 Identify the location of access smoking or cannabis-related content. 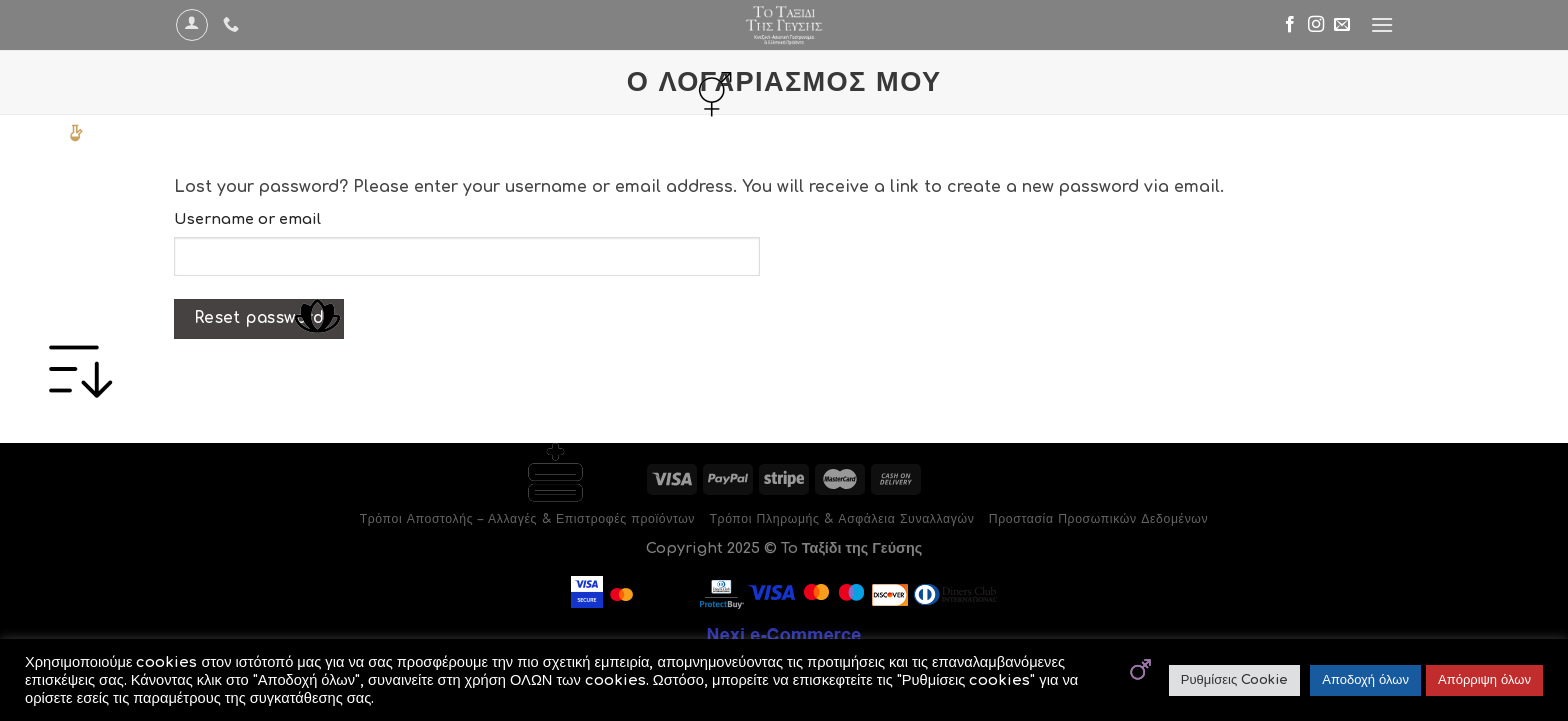
(76, 133).